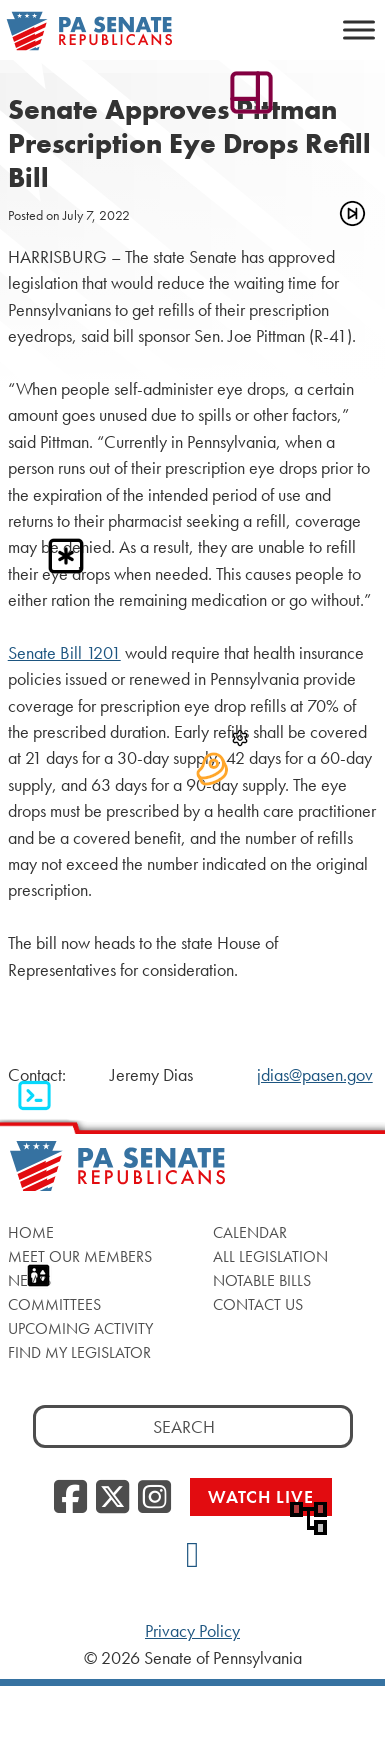 Image resolution: width=385 pixels, height=1739 pixels. I want to click on filter recipes by beef or red meat, so click(213, 769).